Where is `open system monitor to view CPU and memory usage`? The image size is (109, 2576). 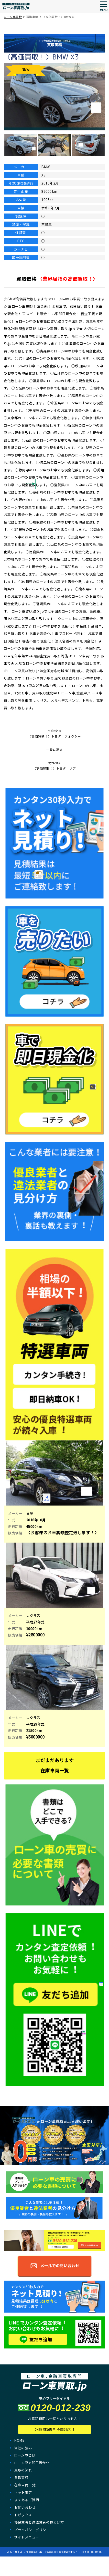 open system monitor to view CPU and memory usage is located at coordinates (93, 1087).